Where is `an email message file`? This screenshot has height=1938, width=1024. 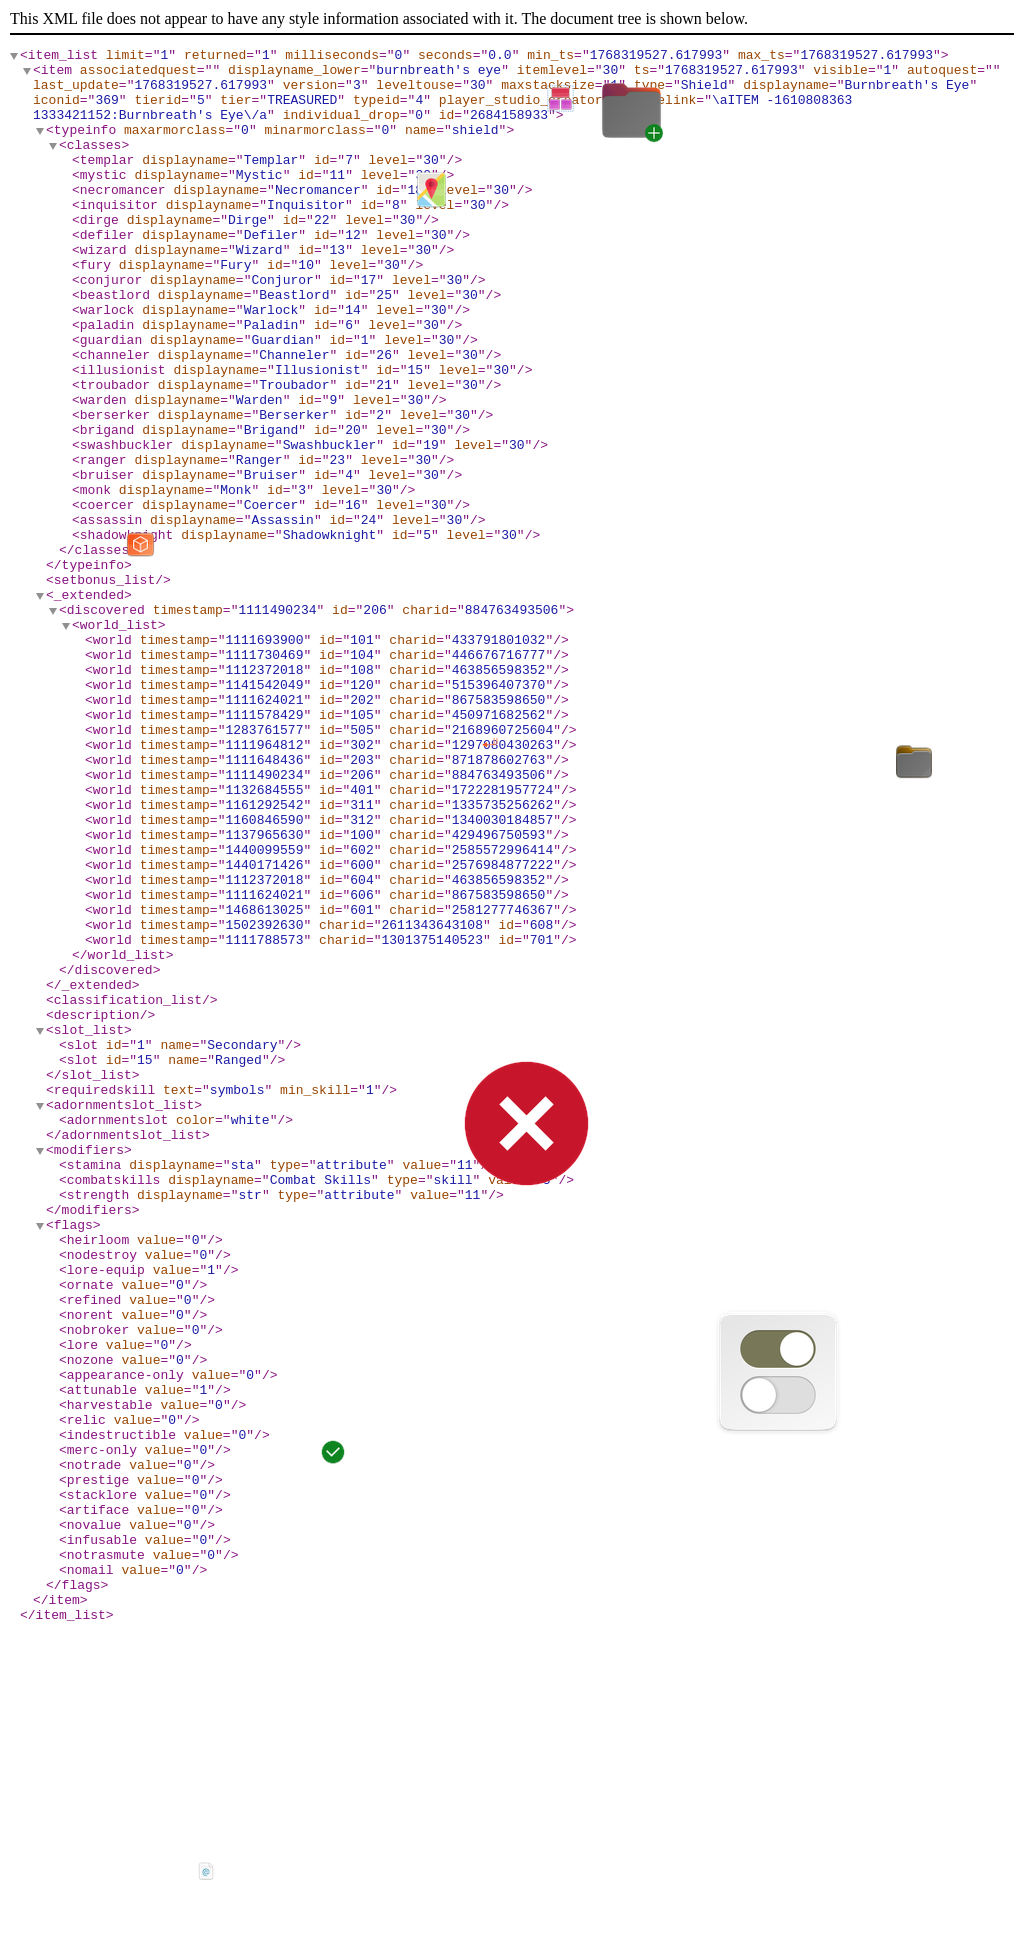 an email message file is located at coordinates (206, 1871).